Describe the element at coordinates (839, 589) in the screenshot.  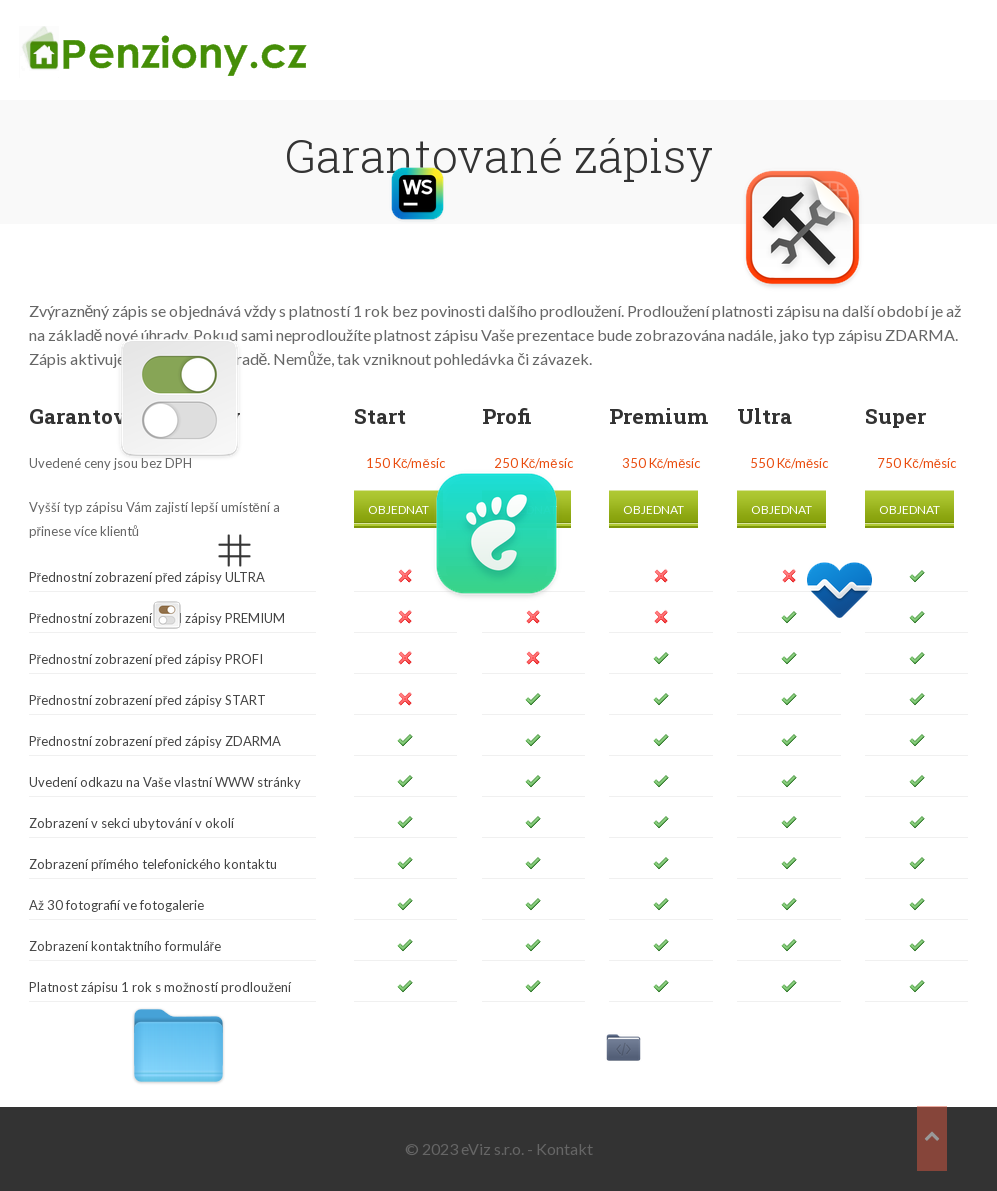
I see `open the health app` at that location.